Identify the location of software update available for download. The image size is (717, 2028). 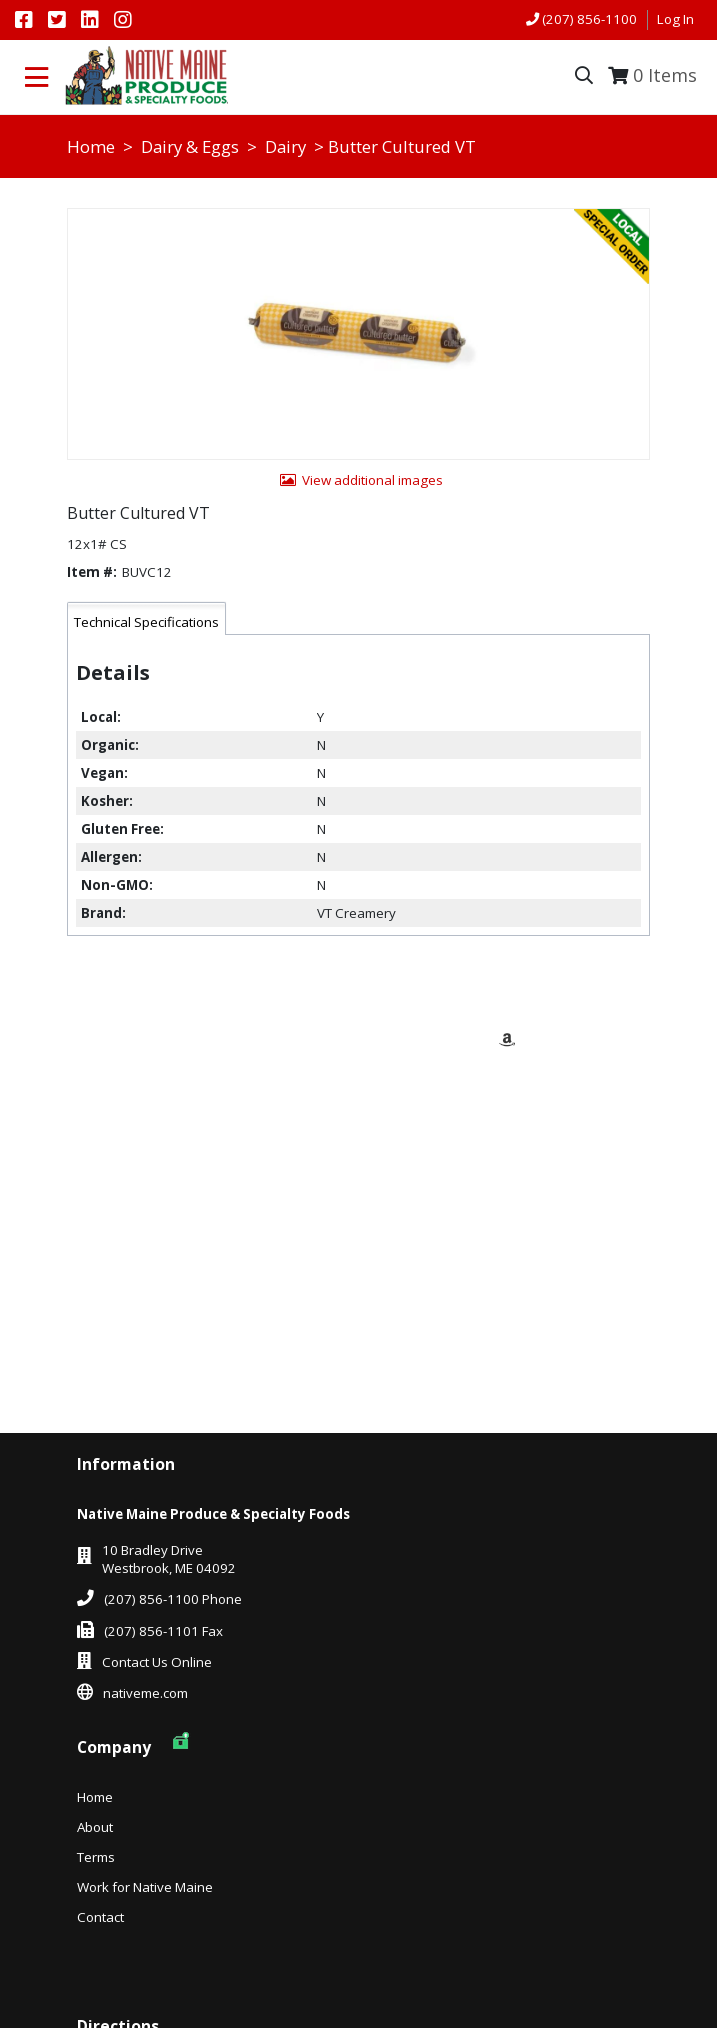
(180, 1740).